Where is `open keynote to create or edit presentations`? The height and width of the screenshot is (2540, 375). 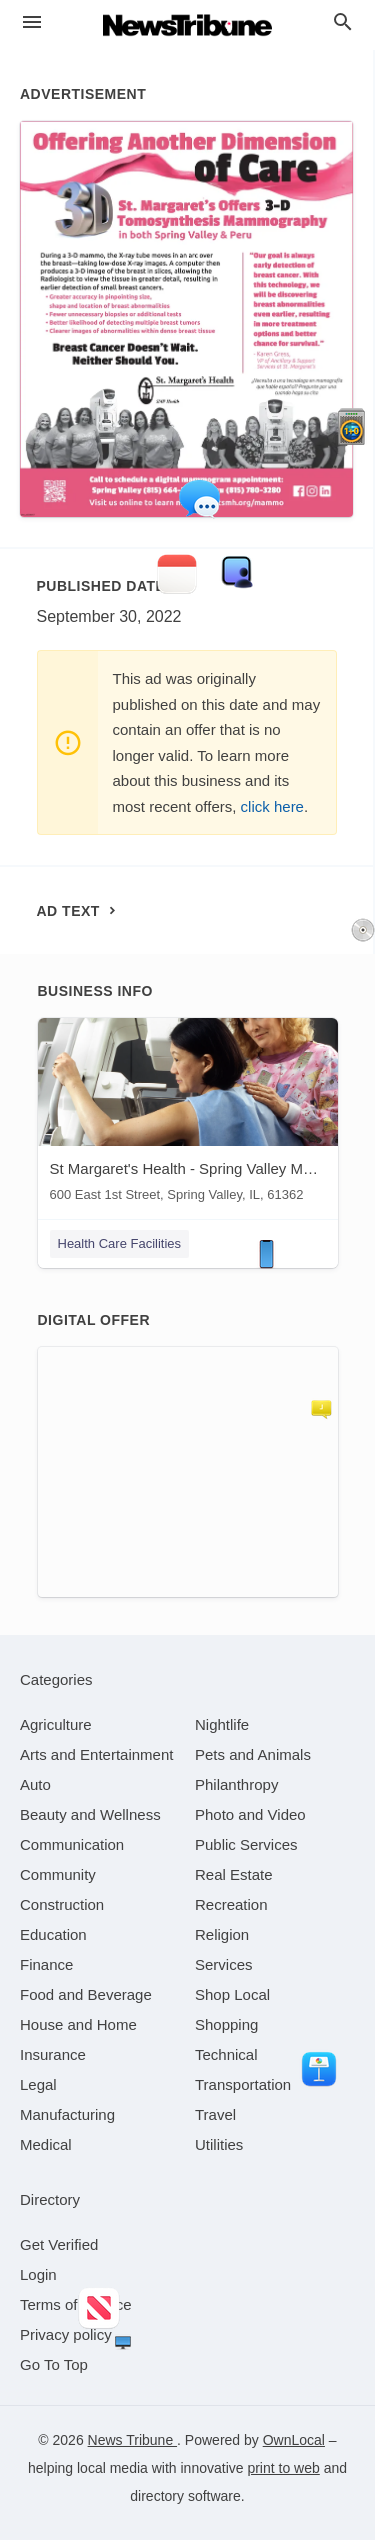 open keynote to create or edit presentations is located at coordinates (319, 2069).